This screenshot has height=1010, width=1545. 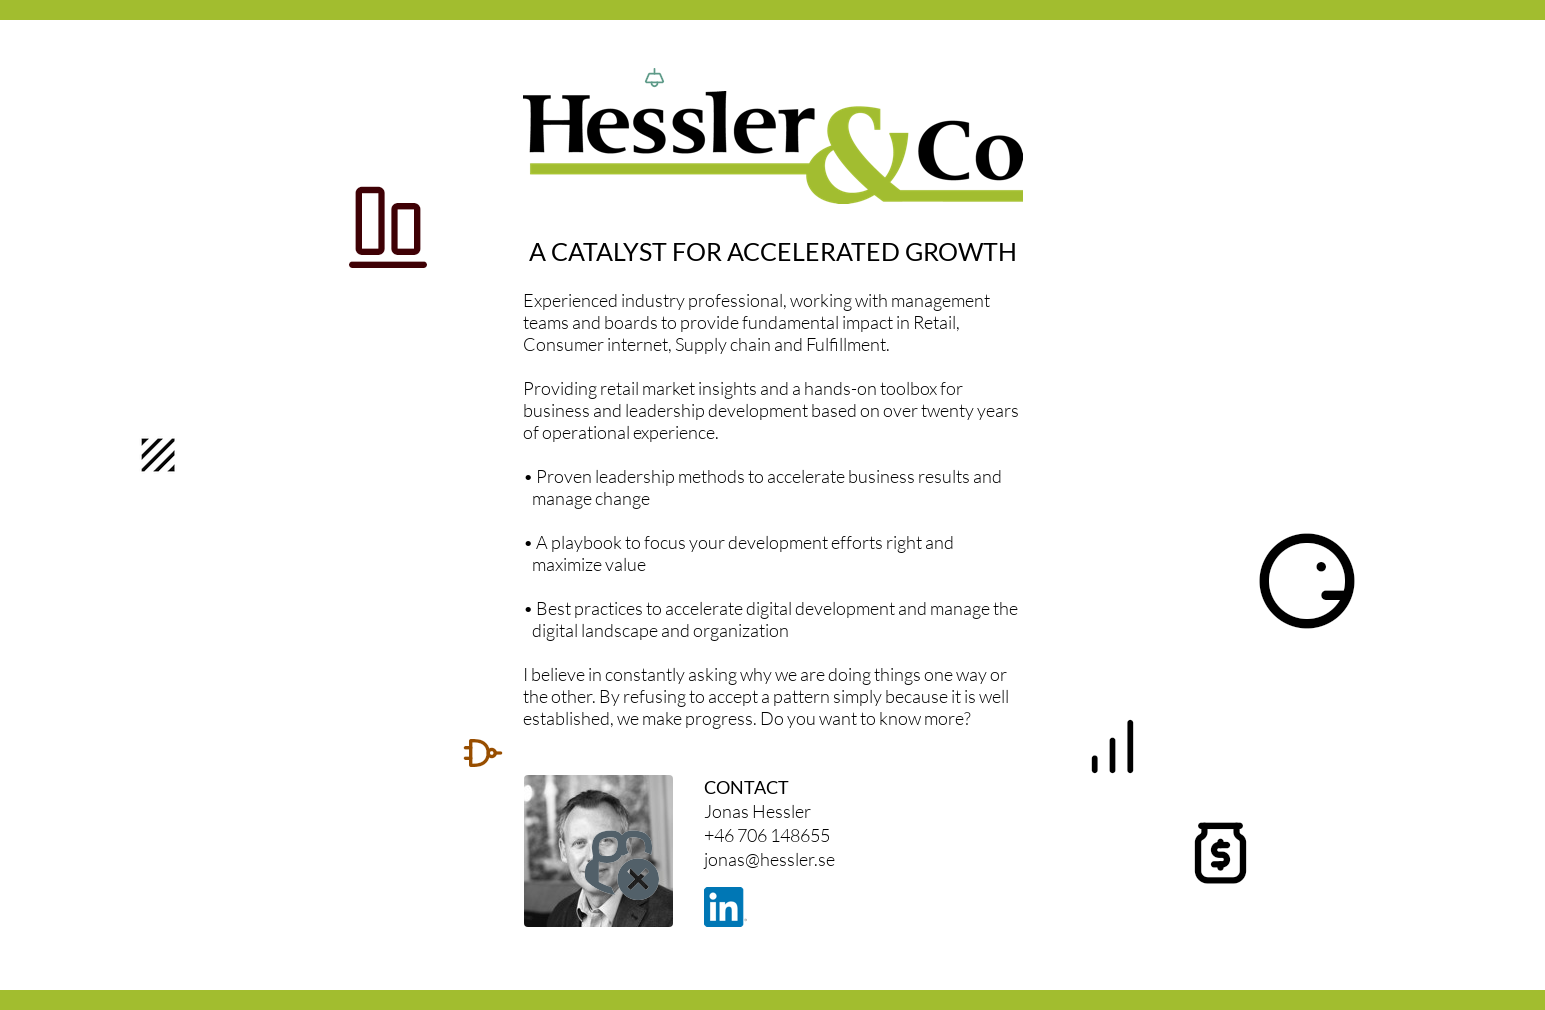 What do you see at coordinates (158, 455) in the screenshot?
I see `apply texture or pattern overlay` at bounding box center [158, 455].